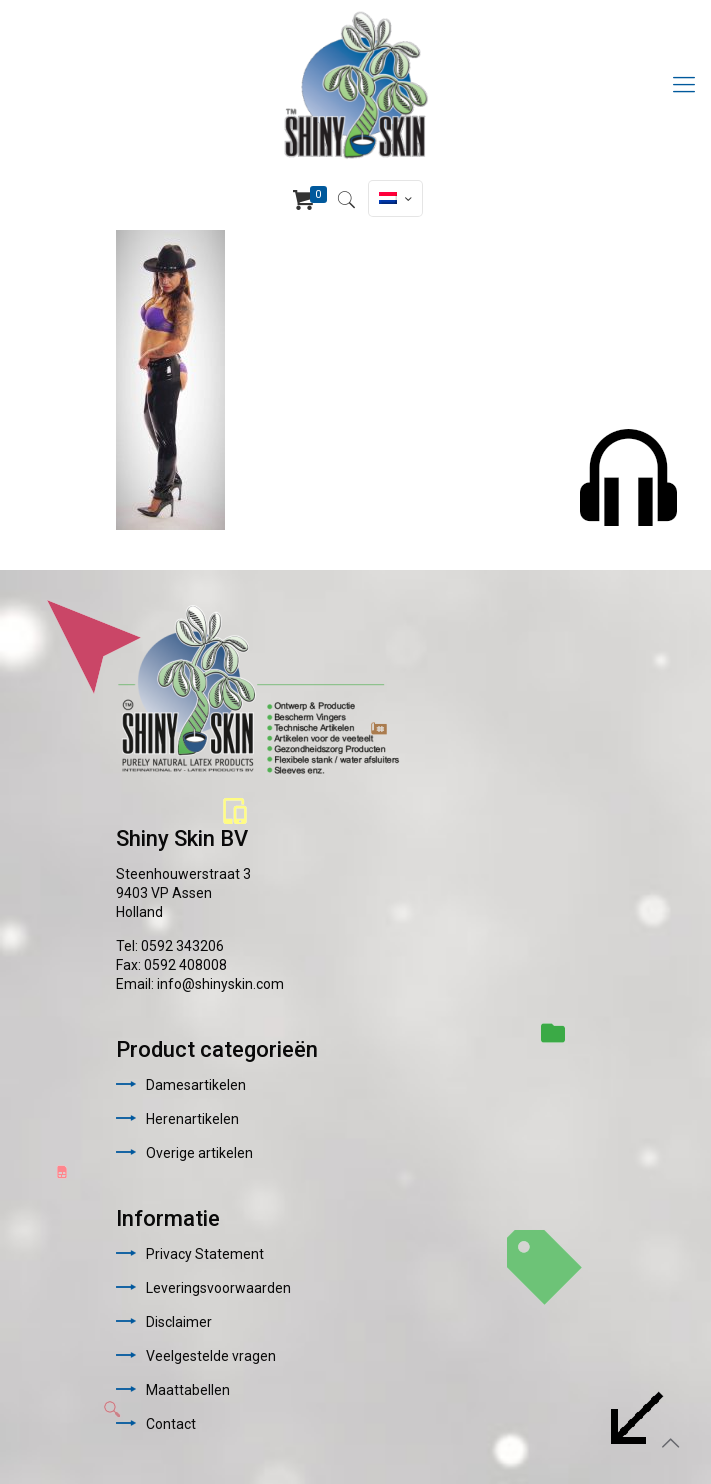  What do you see at coordinates (628, 477) in the screenshot?
I see `listen to audio or music` at bounding box center [628, 477].